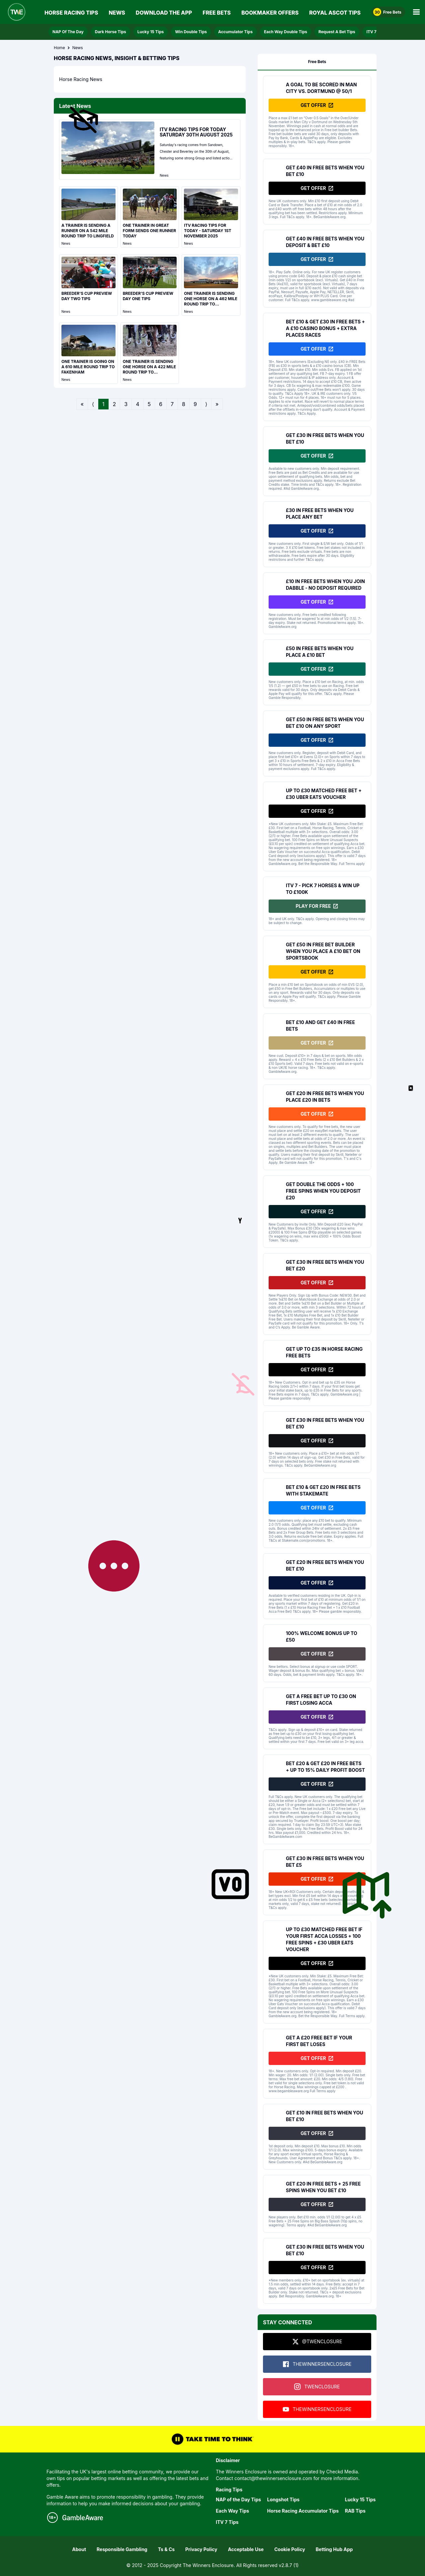 This screenshot has height=2576, width=425. I want to click on indicates british pound payment unavailable, so click(243, 1384).